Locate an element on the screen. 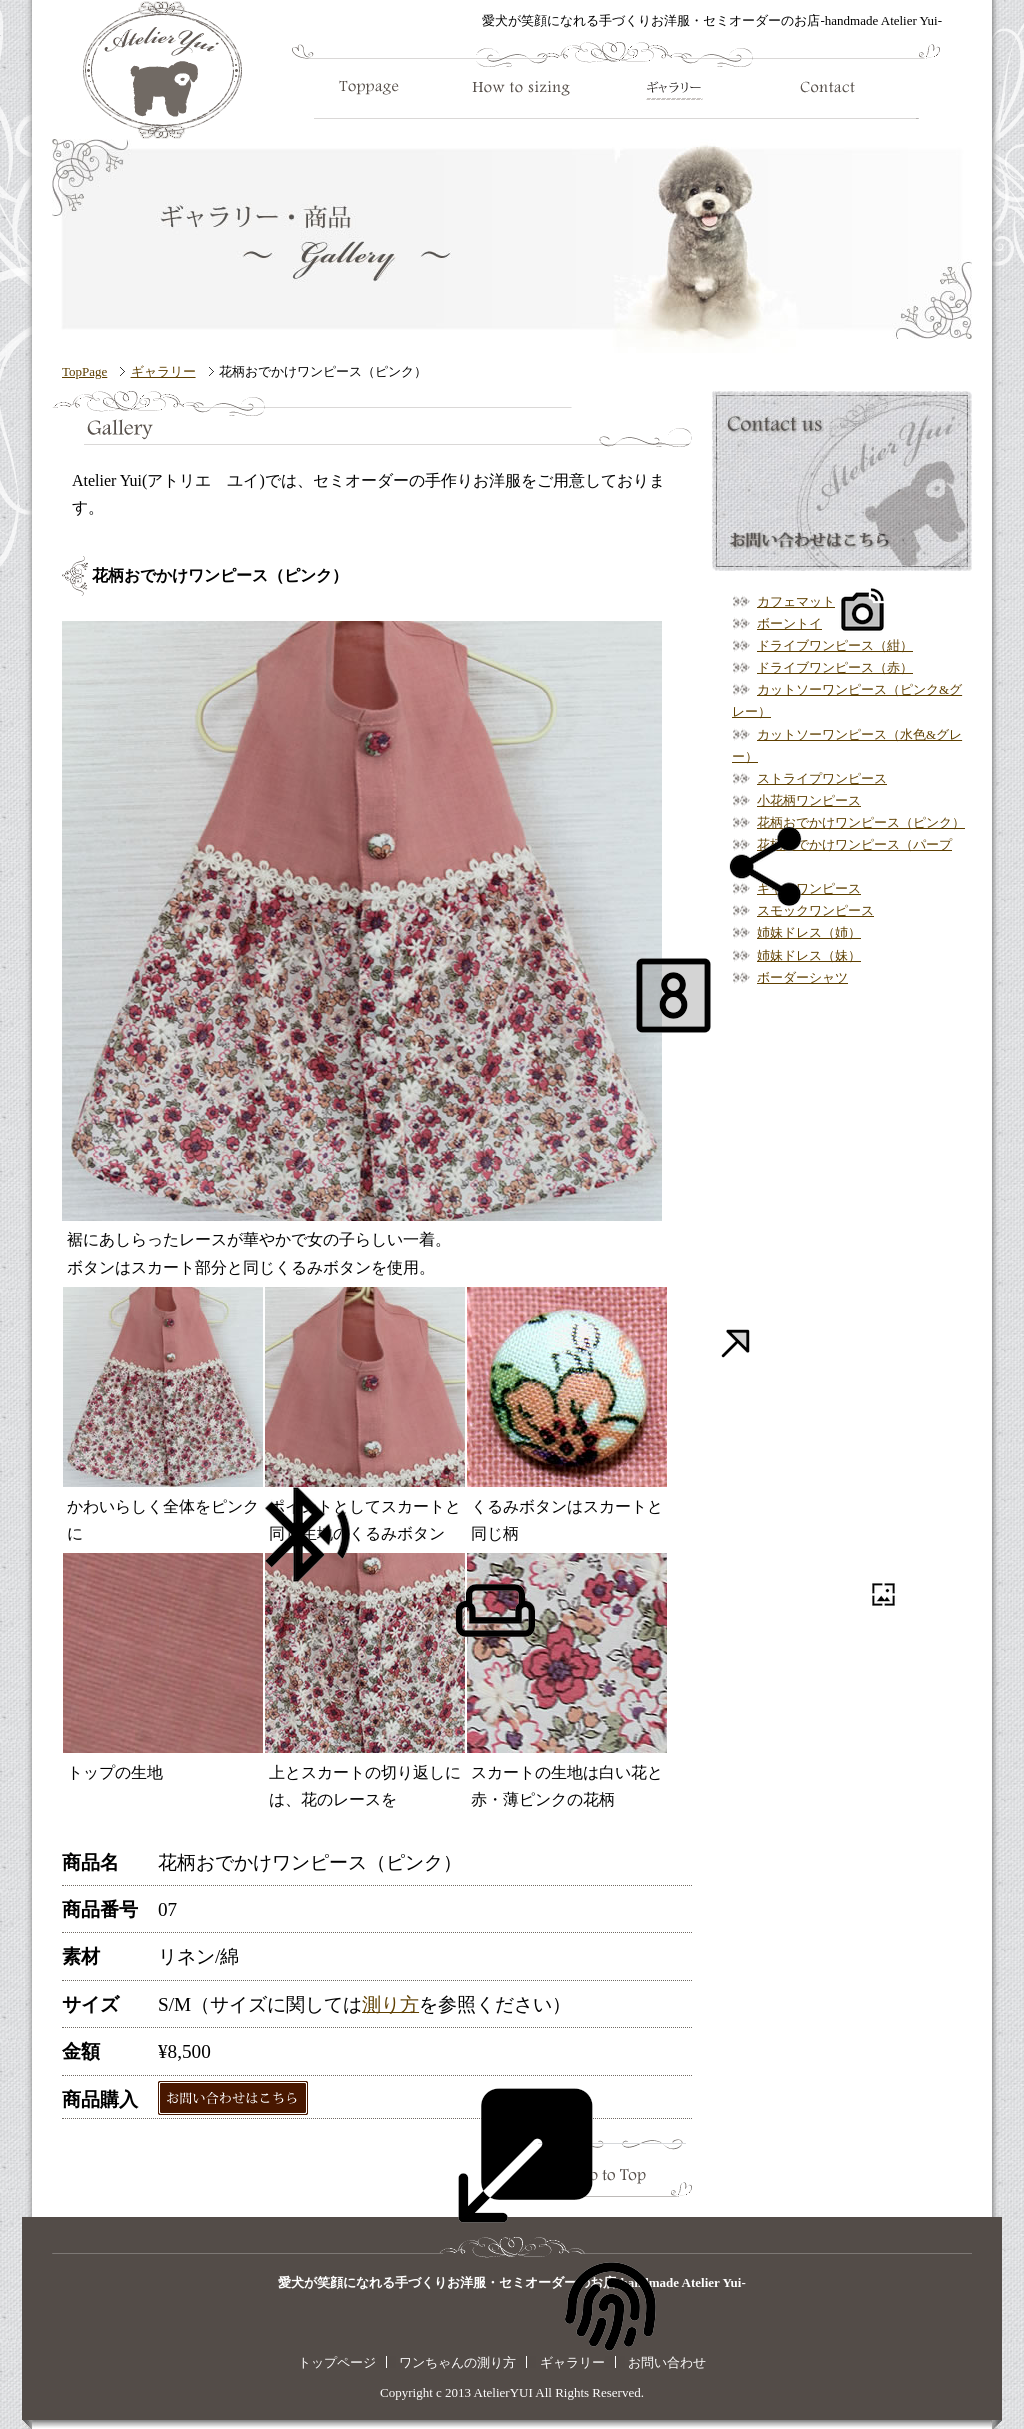 This screenshot has height=2429, width=1024. select or input the number eight is located at coordinates (673, 995).